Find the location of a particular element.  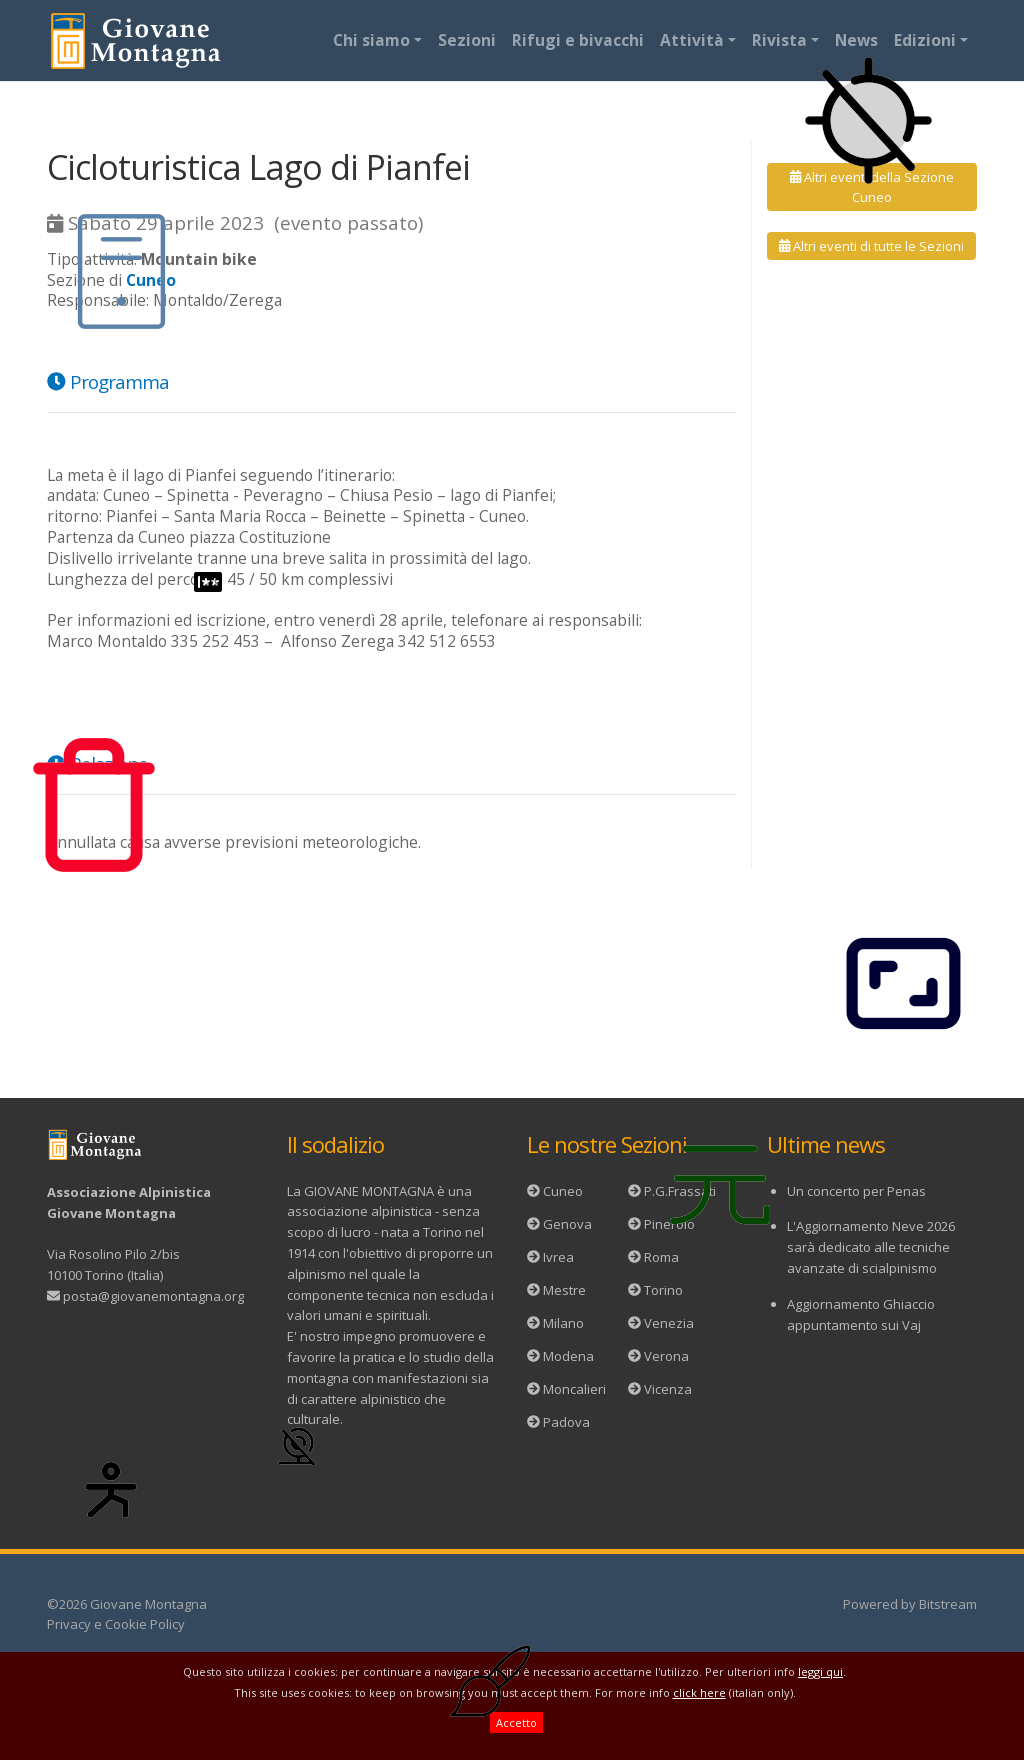

enter or manage your password is located at coordinates (208, 582).